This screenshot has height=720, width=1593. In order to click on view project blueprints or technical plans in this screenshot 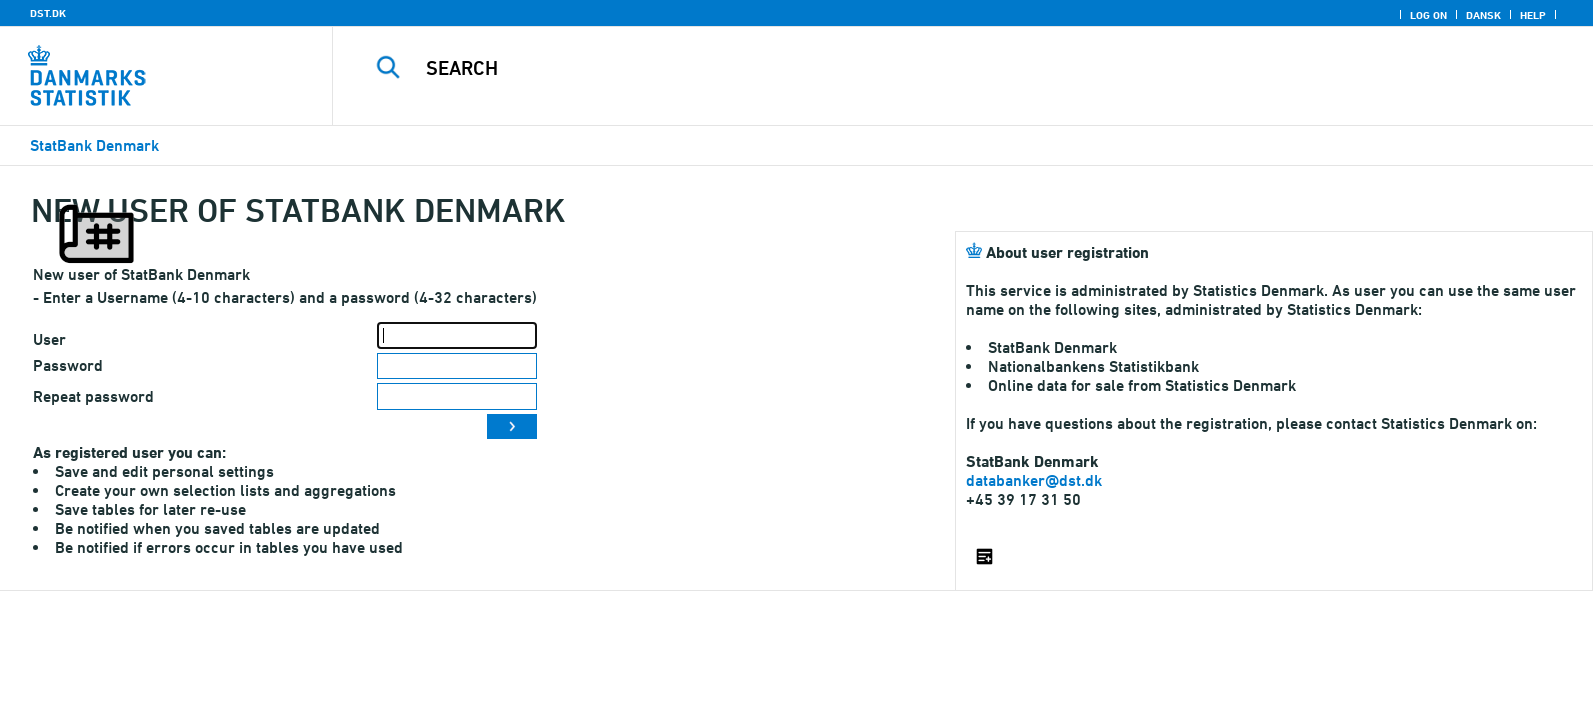, I will do `click(96, 236)`.